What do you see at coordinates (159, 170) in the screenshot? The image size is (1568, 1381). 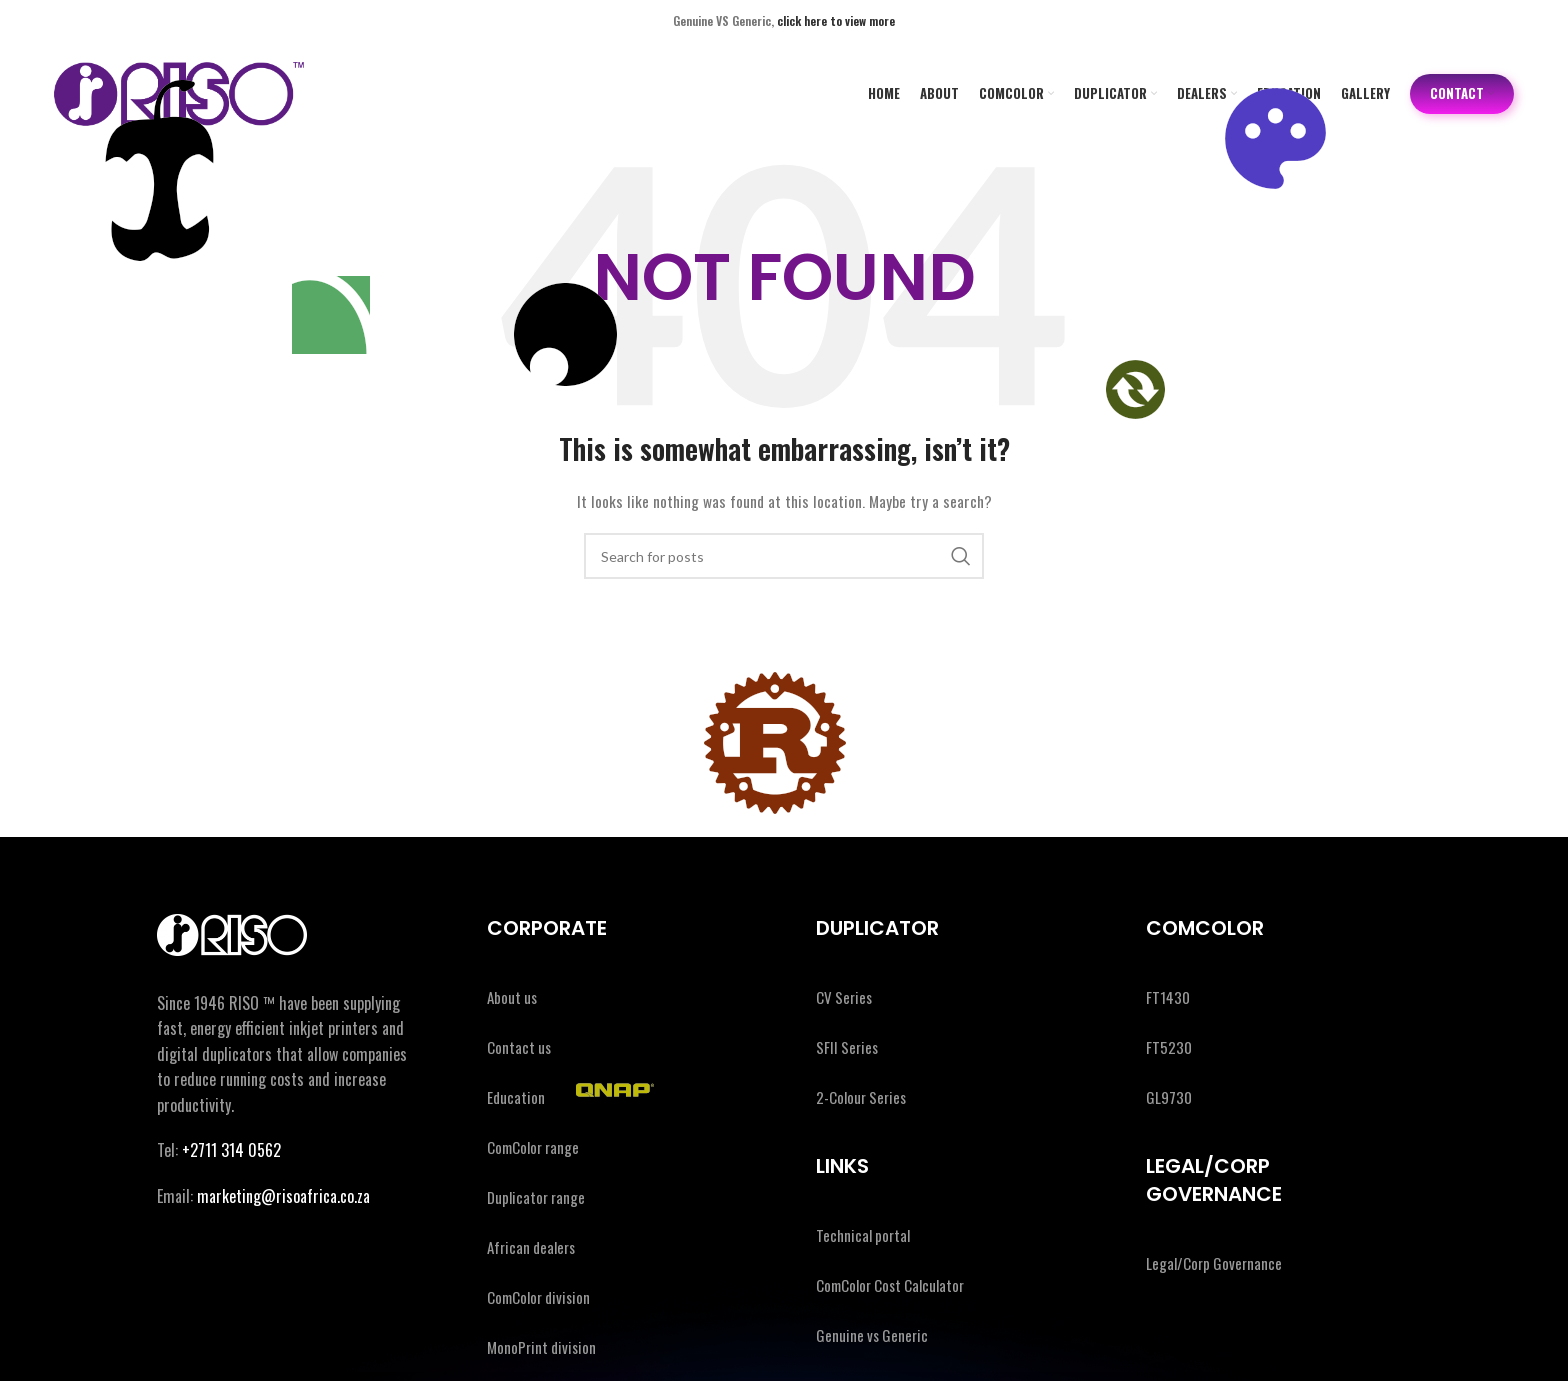 I see `nf-core bioinformatics workflow community logo` at bounding box center [159, 170].